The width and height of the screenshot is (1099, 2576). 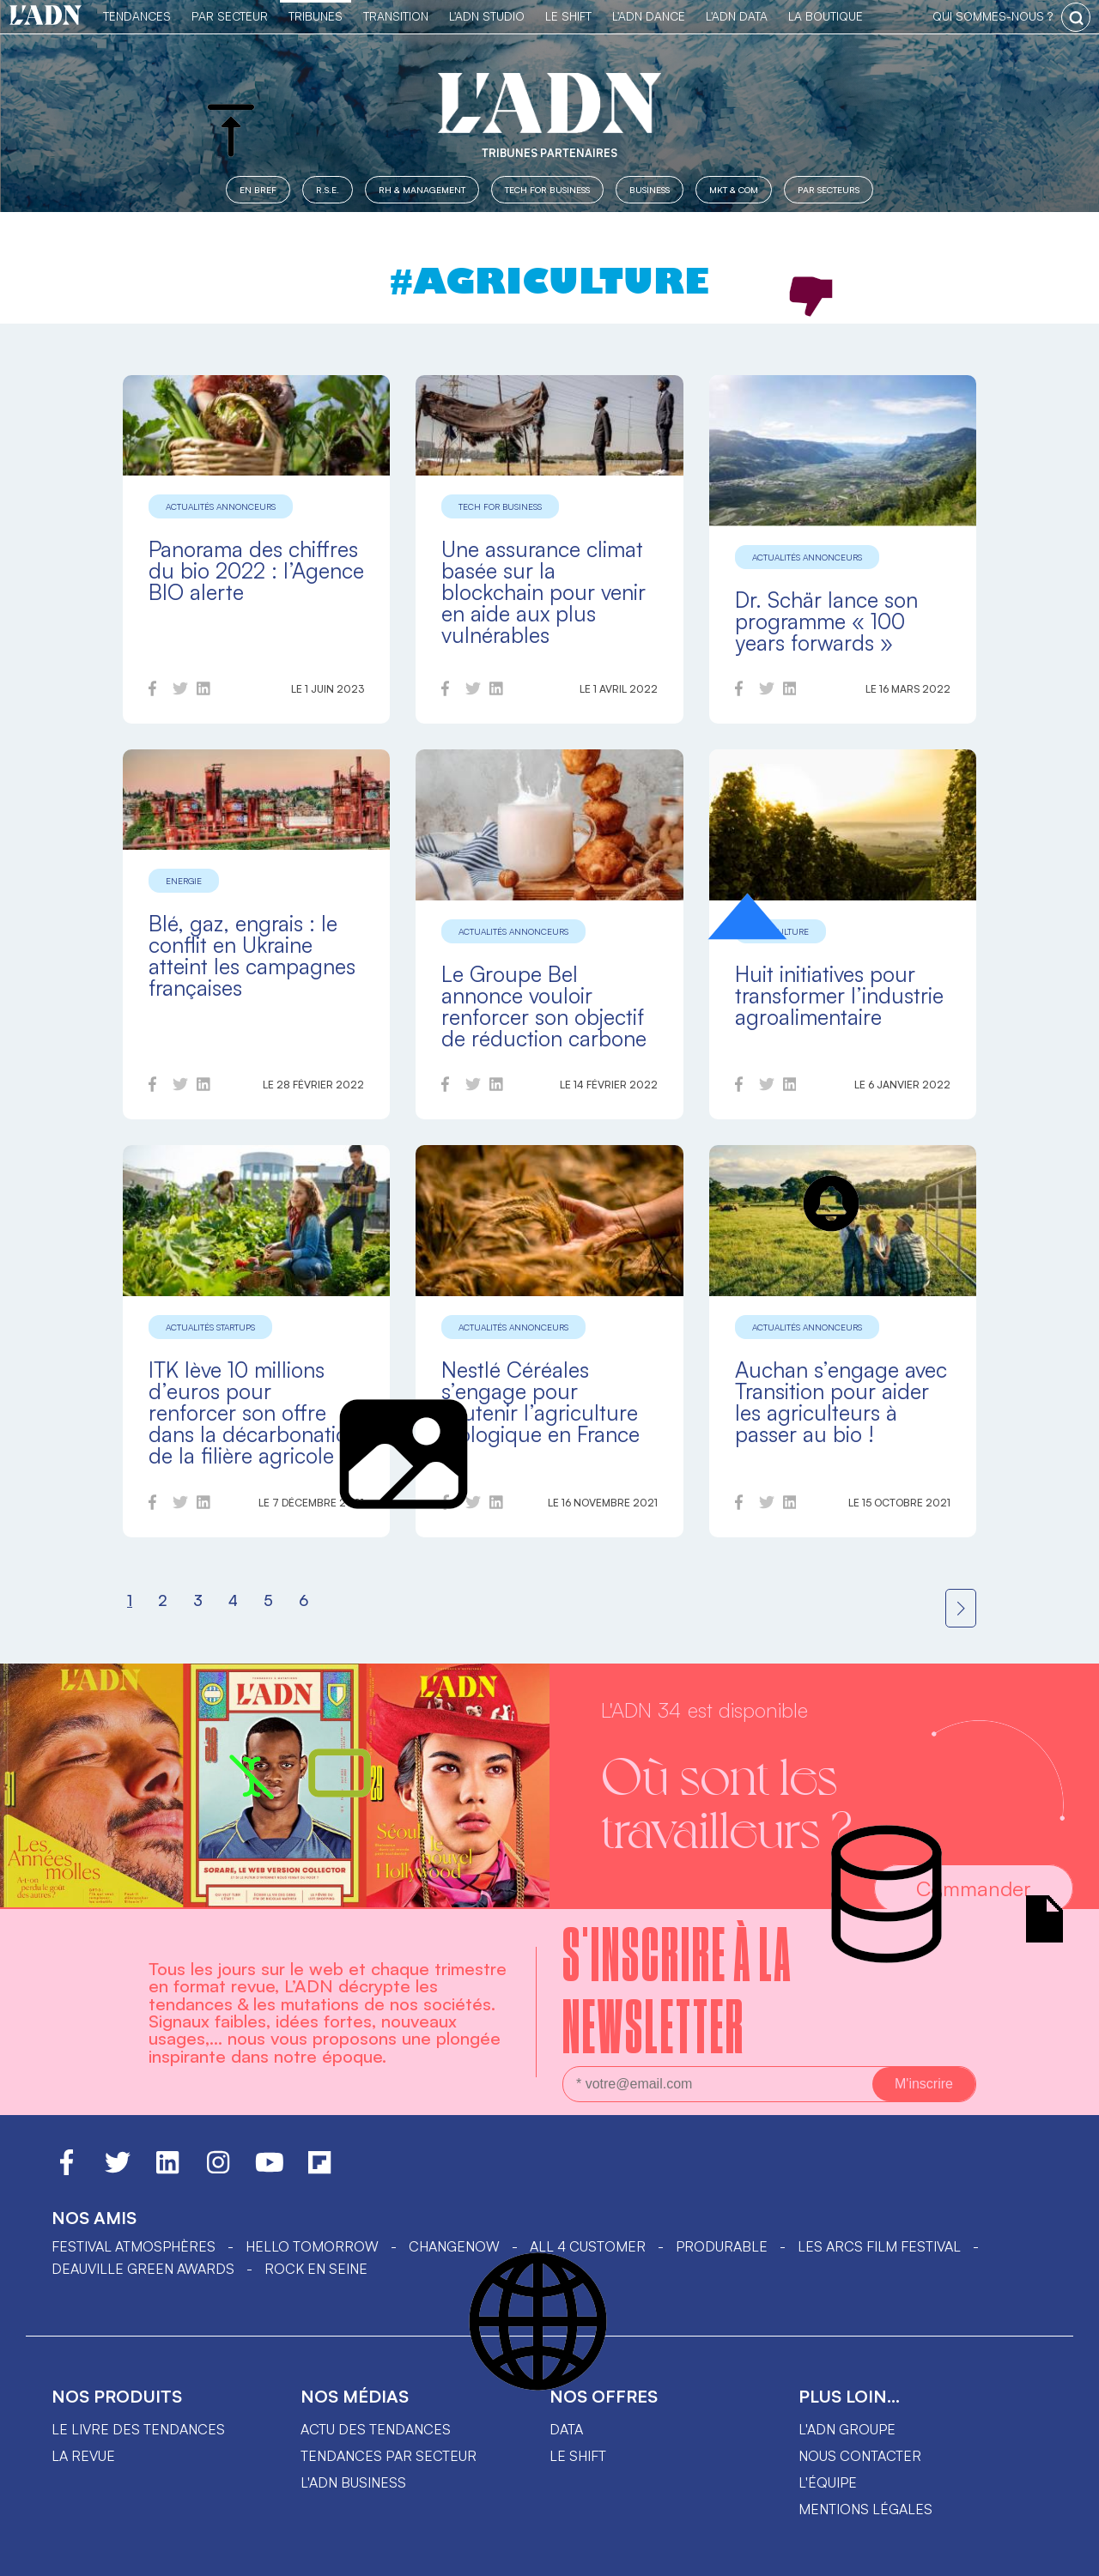 What do you see at coordinates (1044, 1918) in the screenshot?
I see `insert or upload a file` at bounding box center [1044, 1918].